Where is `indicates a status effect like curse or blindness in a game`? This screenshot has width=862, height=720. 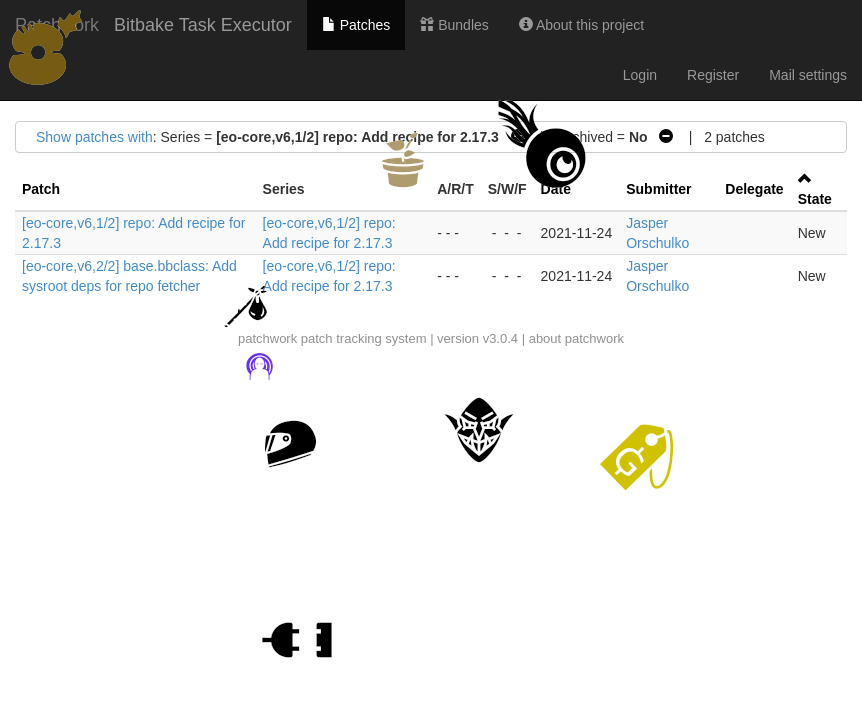 indicates a status effect like curse or blindness in a game is located at coordinates (541, 144).